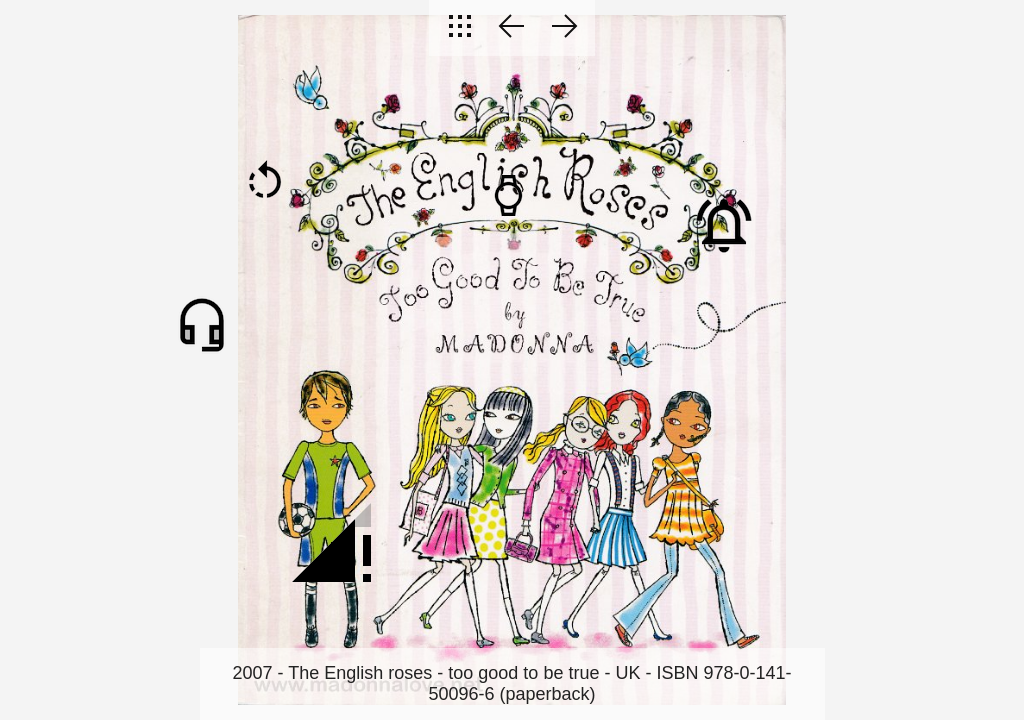 Image resolution: width=1024 pixels, height=720 pixels. I want to click on contact customer support, so click(202, 325).